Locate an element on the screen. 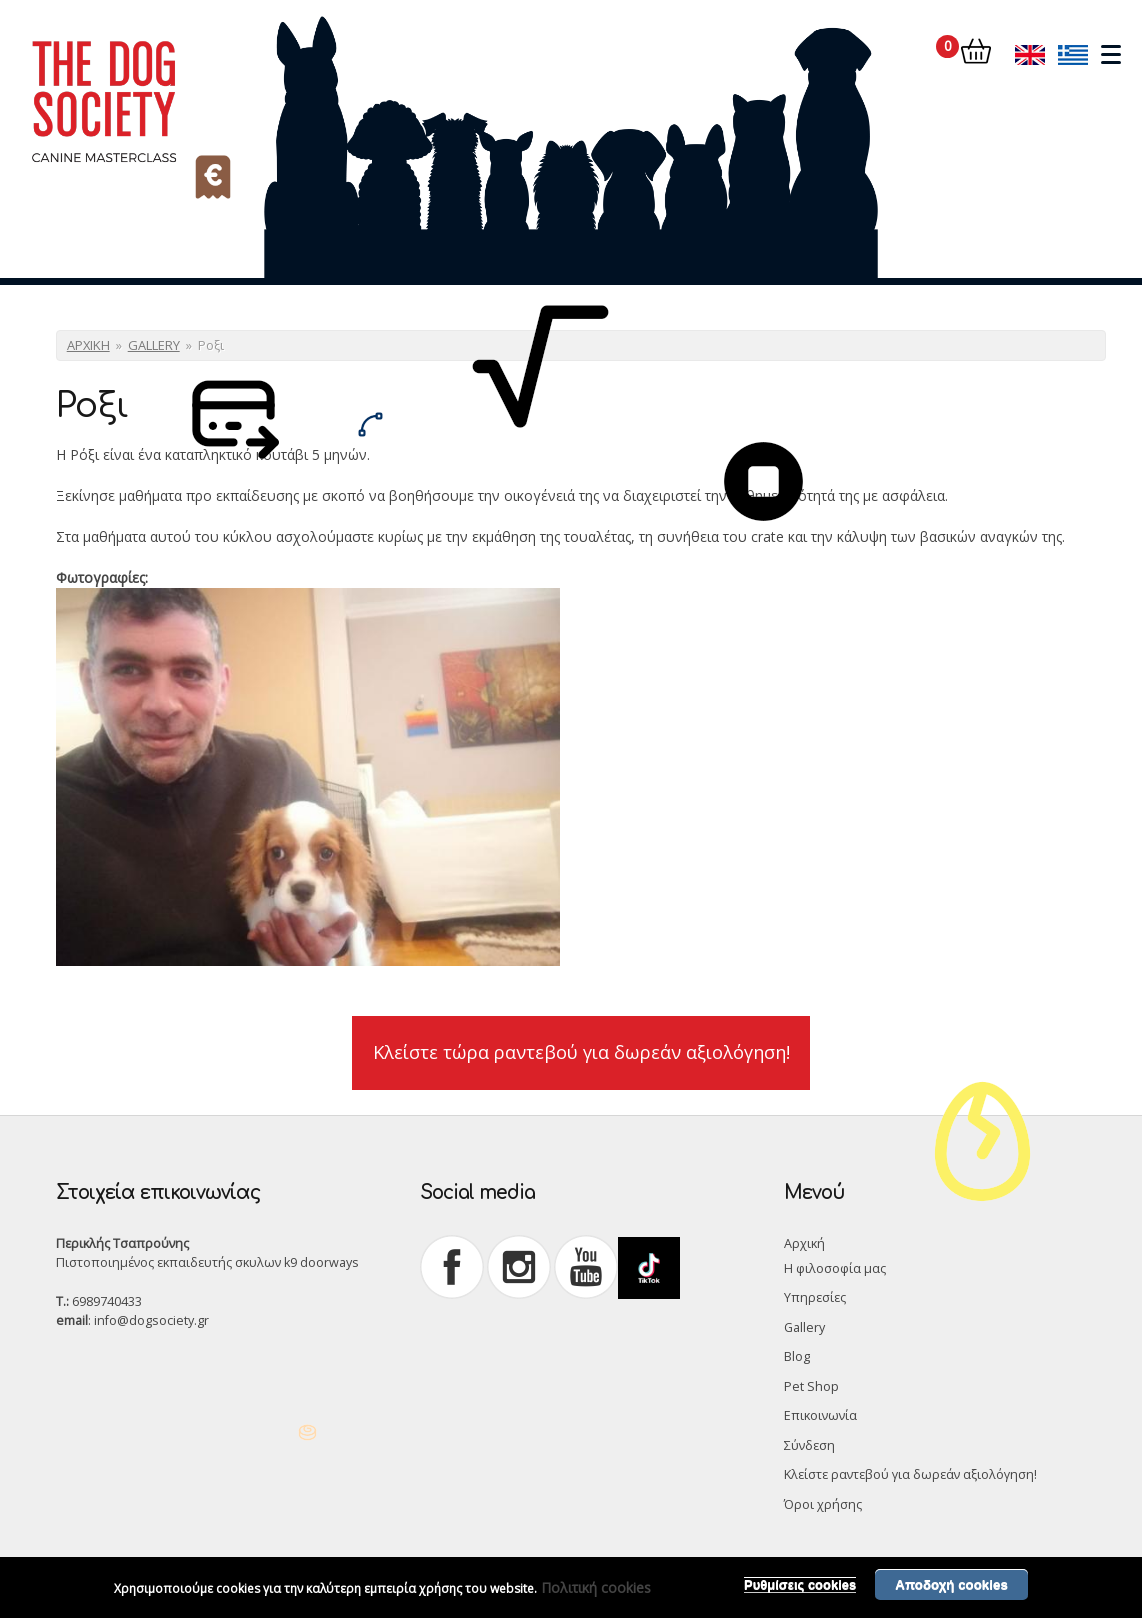  access square root or radical function in calculator is located at coordinates (540, 366).